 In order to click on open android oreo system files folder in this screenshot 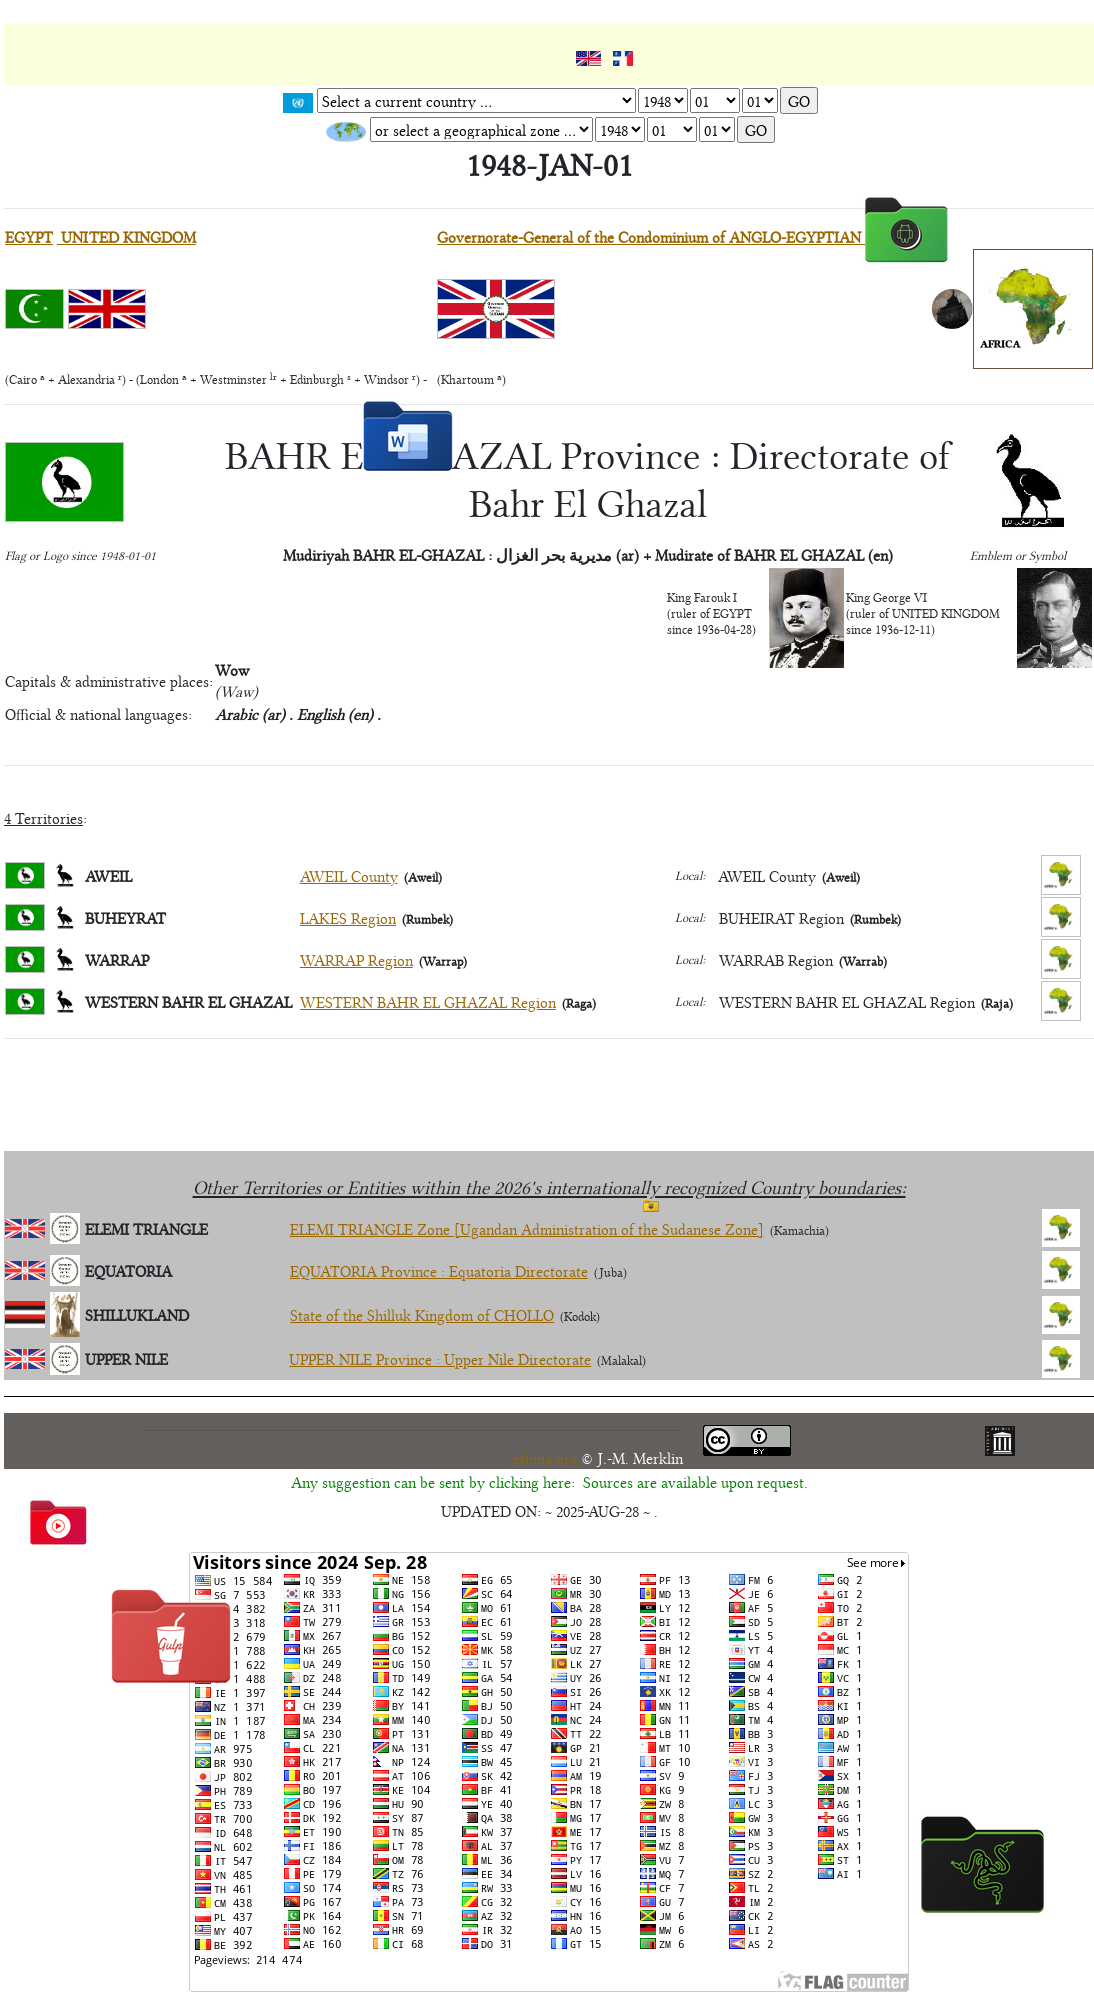, I will do `click(906, 232)`.